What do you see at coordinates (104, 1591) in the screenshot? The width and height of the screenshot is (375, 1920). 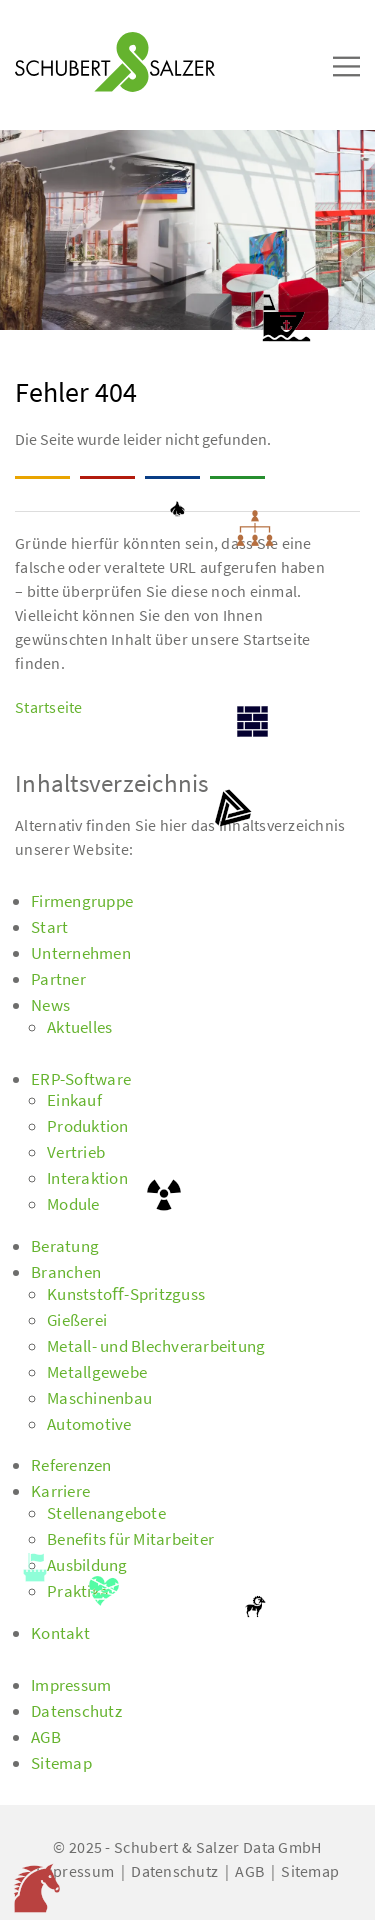 I see `indicates a healing or mending heart status` at bounding box center [104, 1591].